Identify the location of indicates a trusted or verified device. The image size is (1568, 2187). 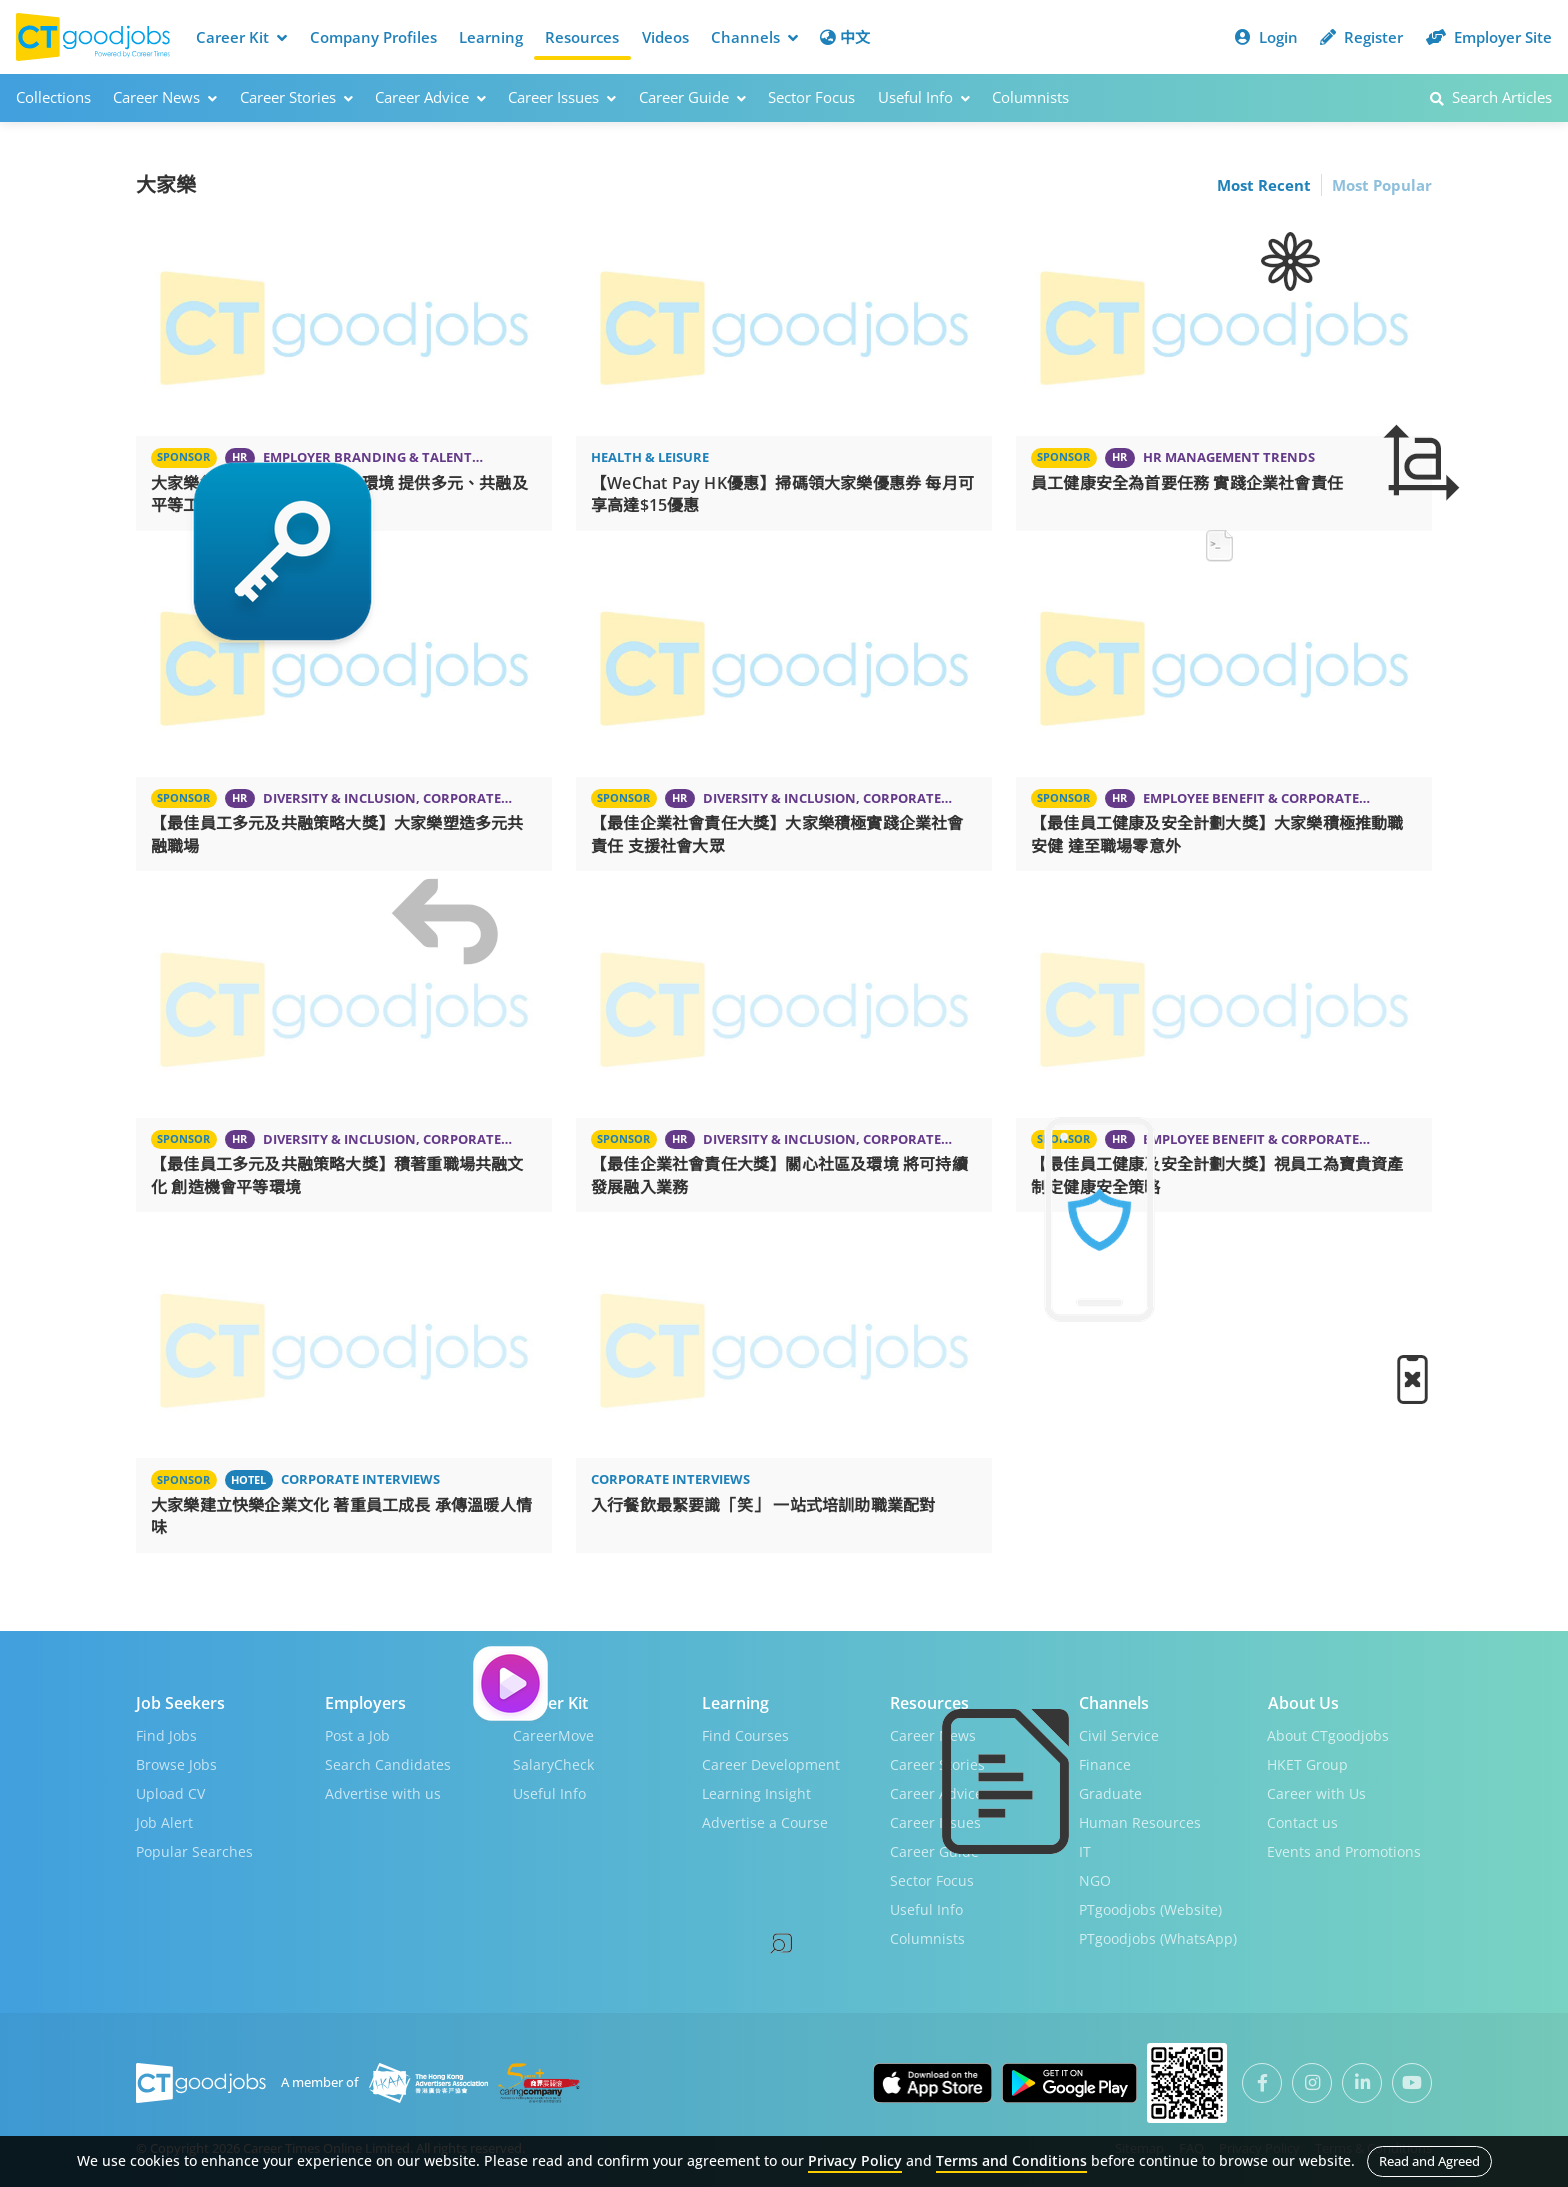
(1099, 1219).